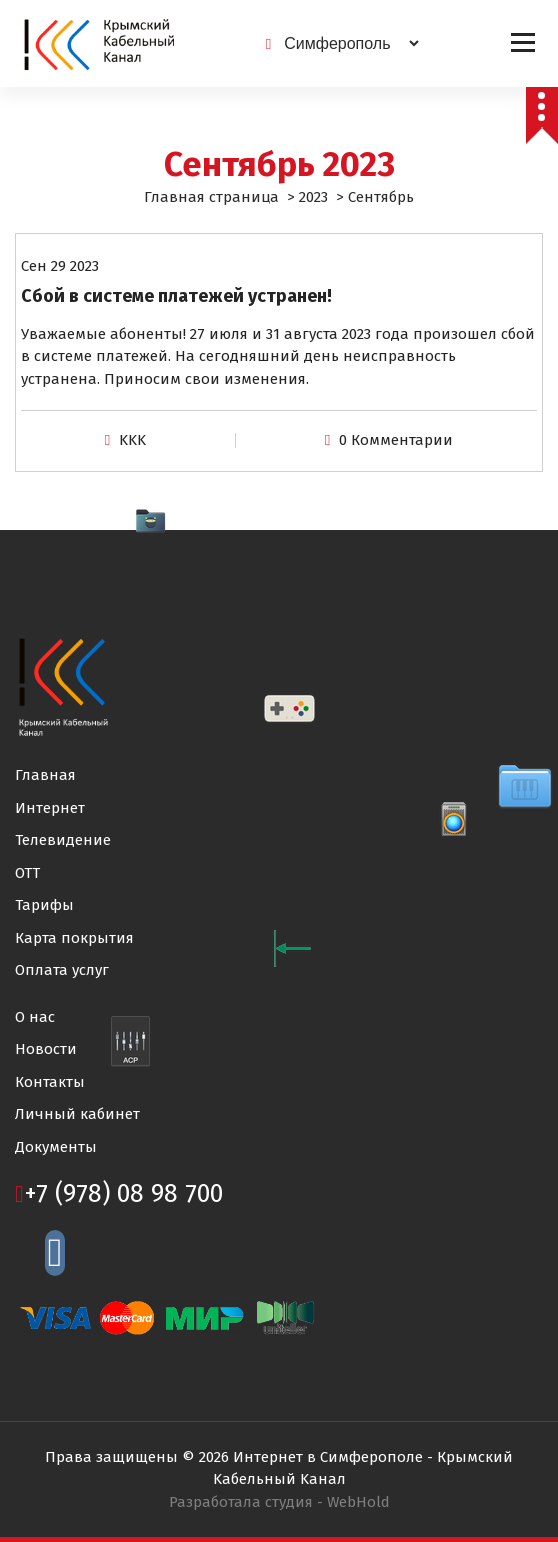 Image resolution: width=558 pixels, height=1542 pixels. What do you see at coordinates (130, 1042) in the screenshot?
I see `open audio control panel settings` at bounding box center [130, 1042].